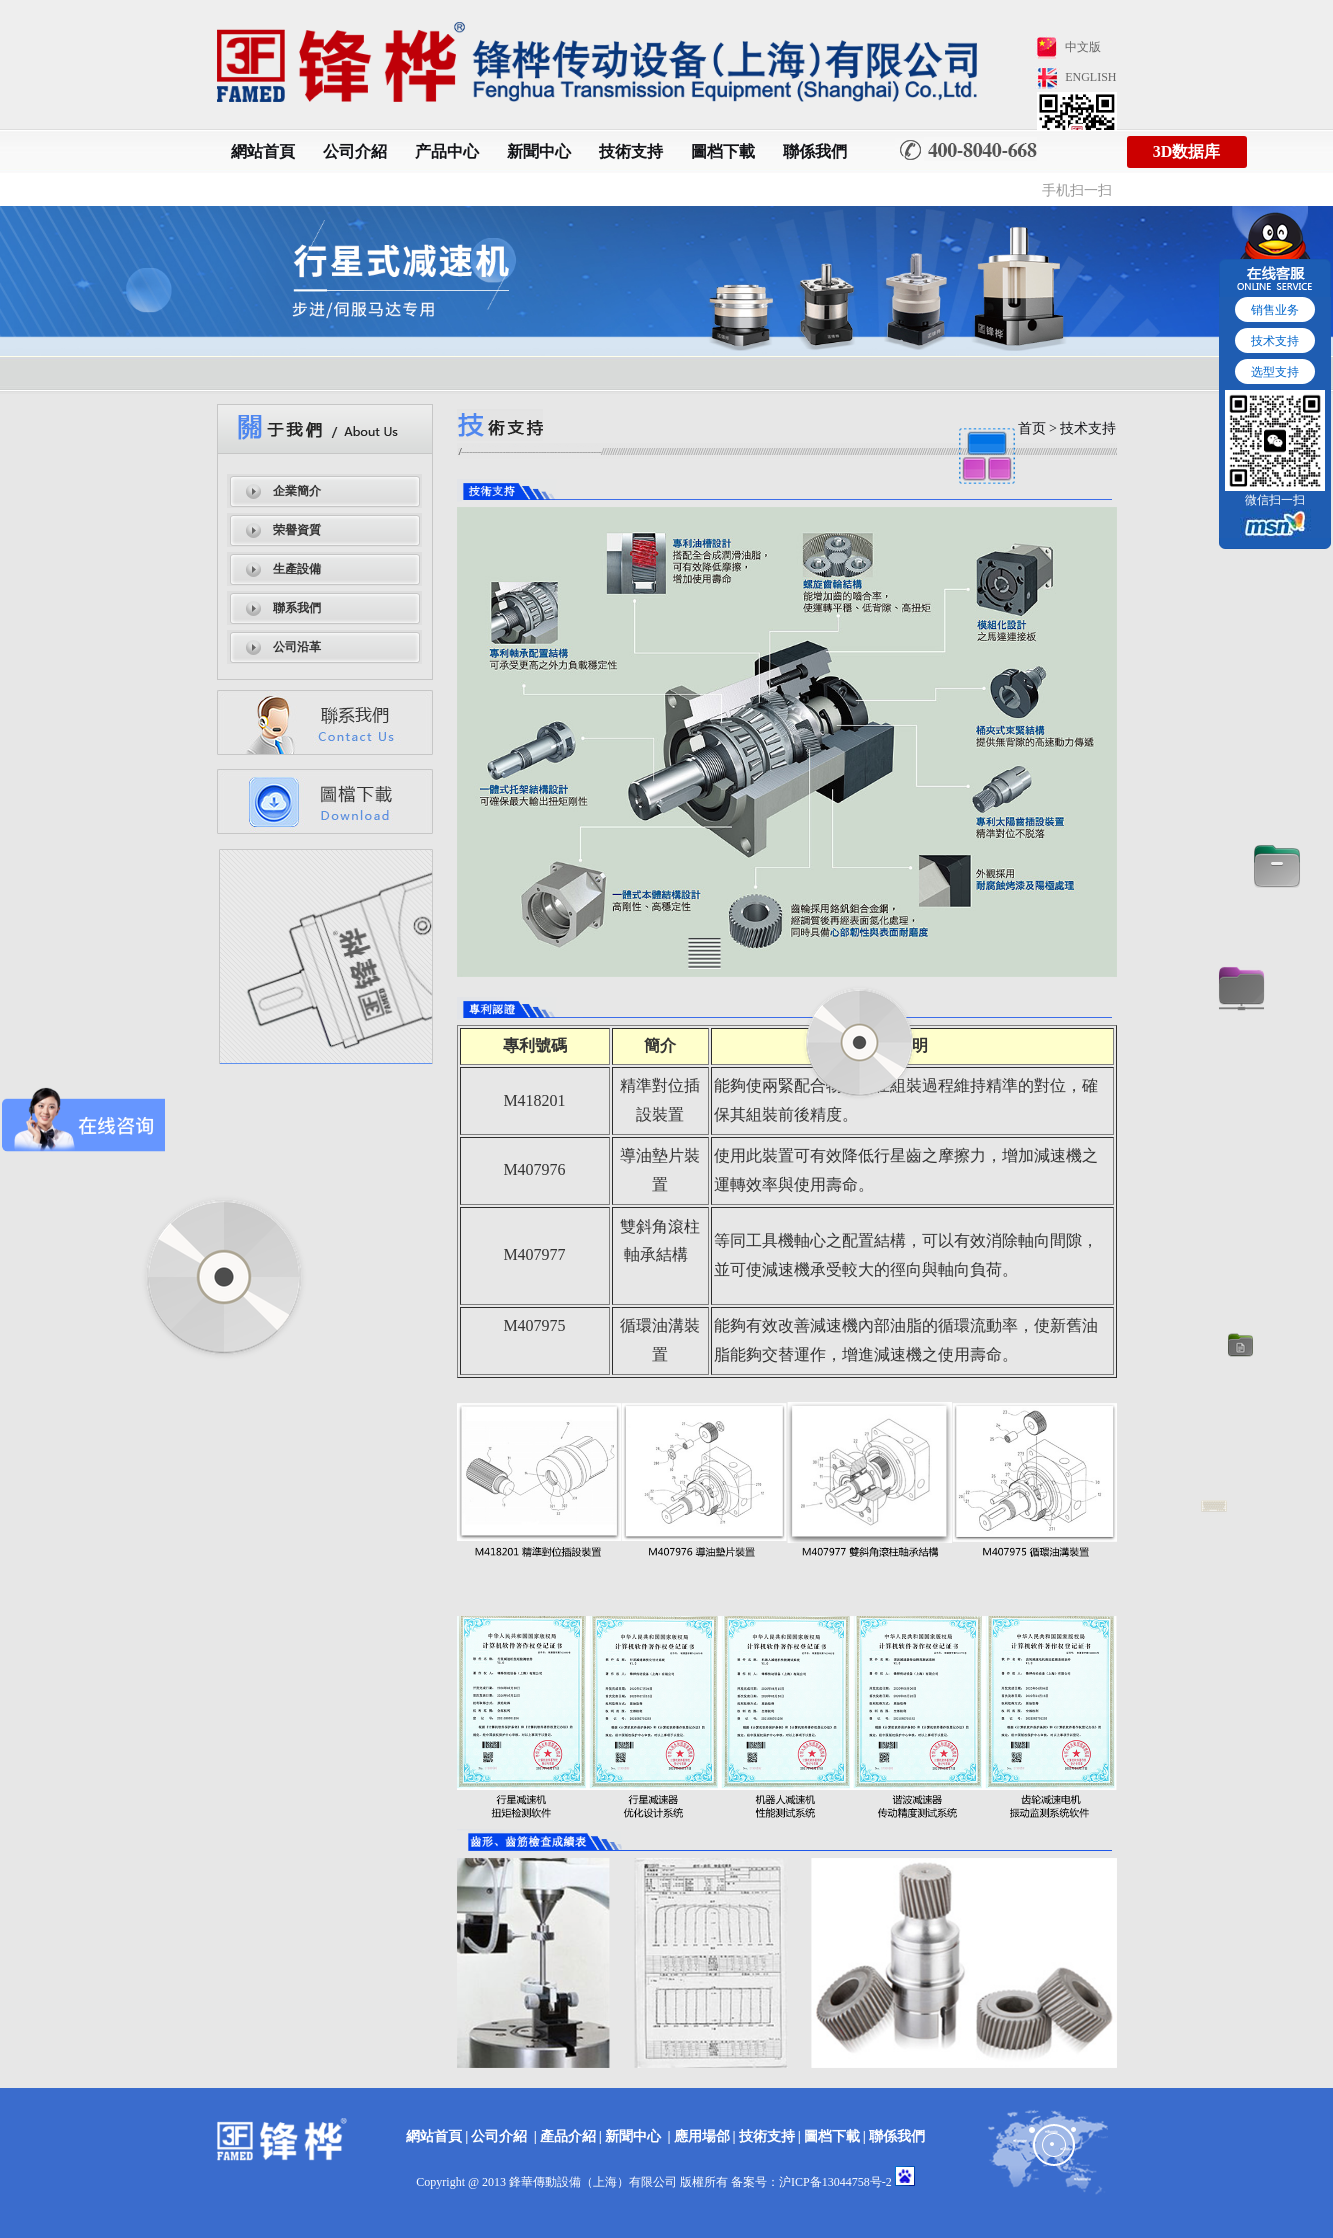  What do you see at coordinates (1241, 987) in the screenshot?
I see `access files stored on a remote server or network location` at bounding box center [1241, 987].